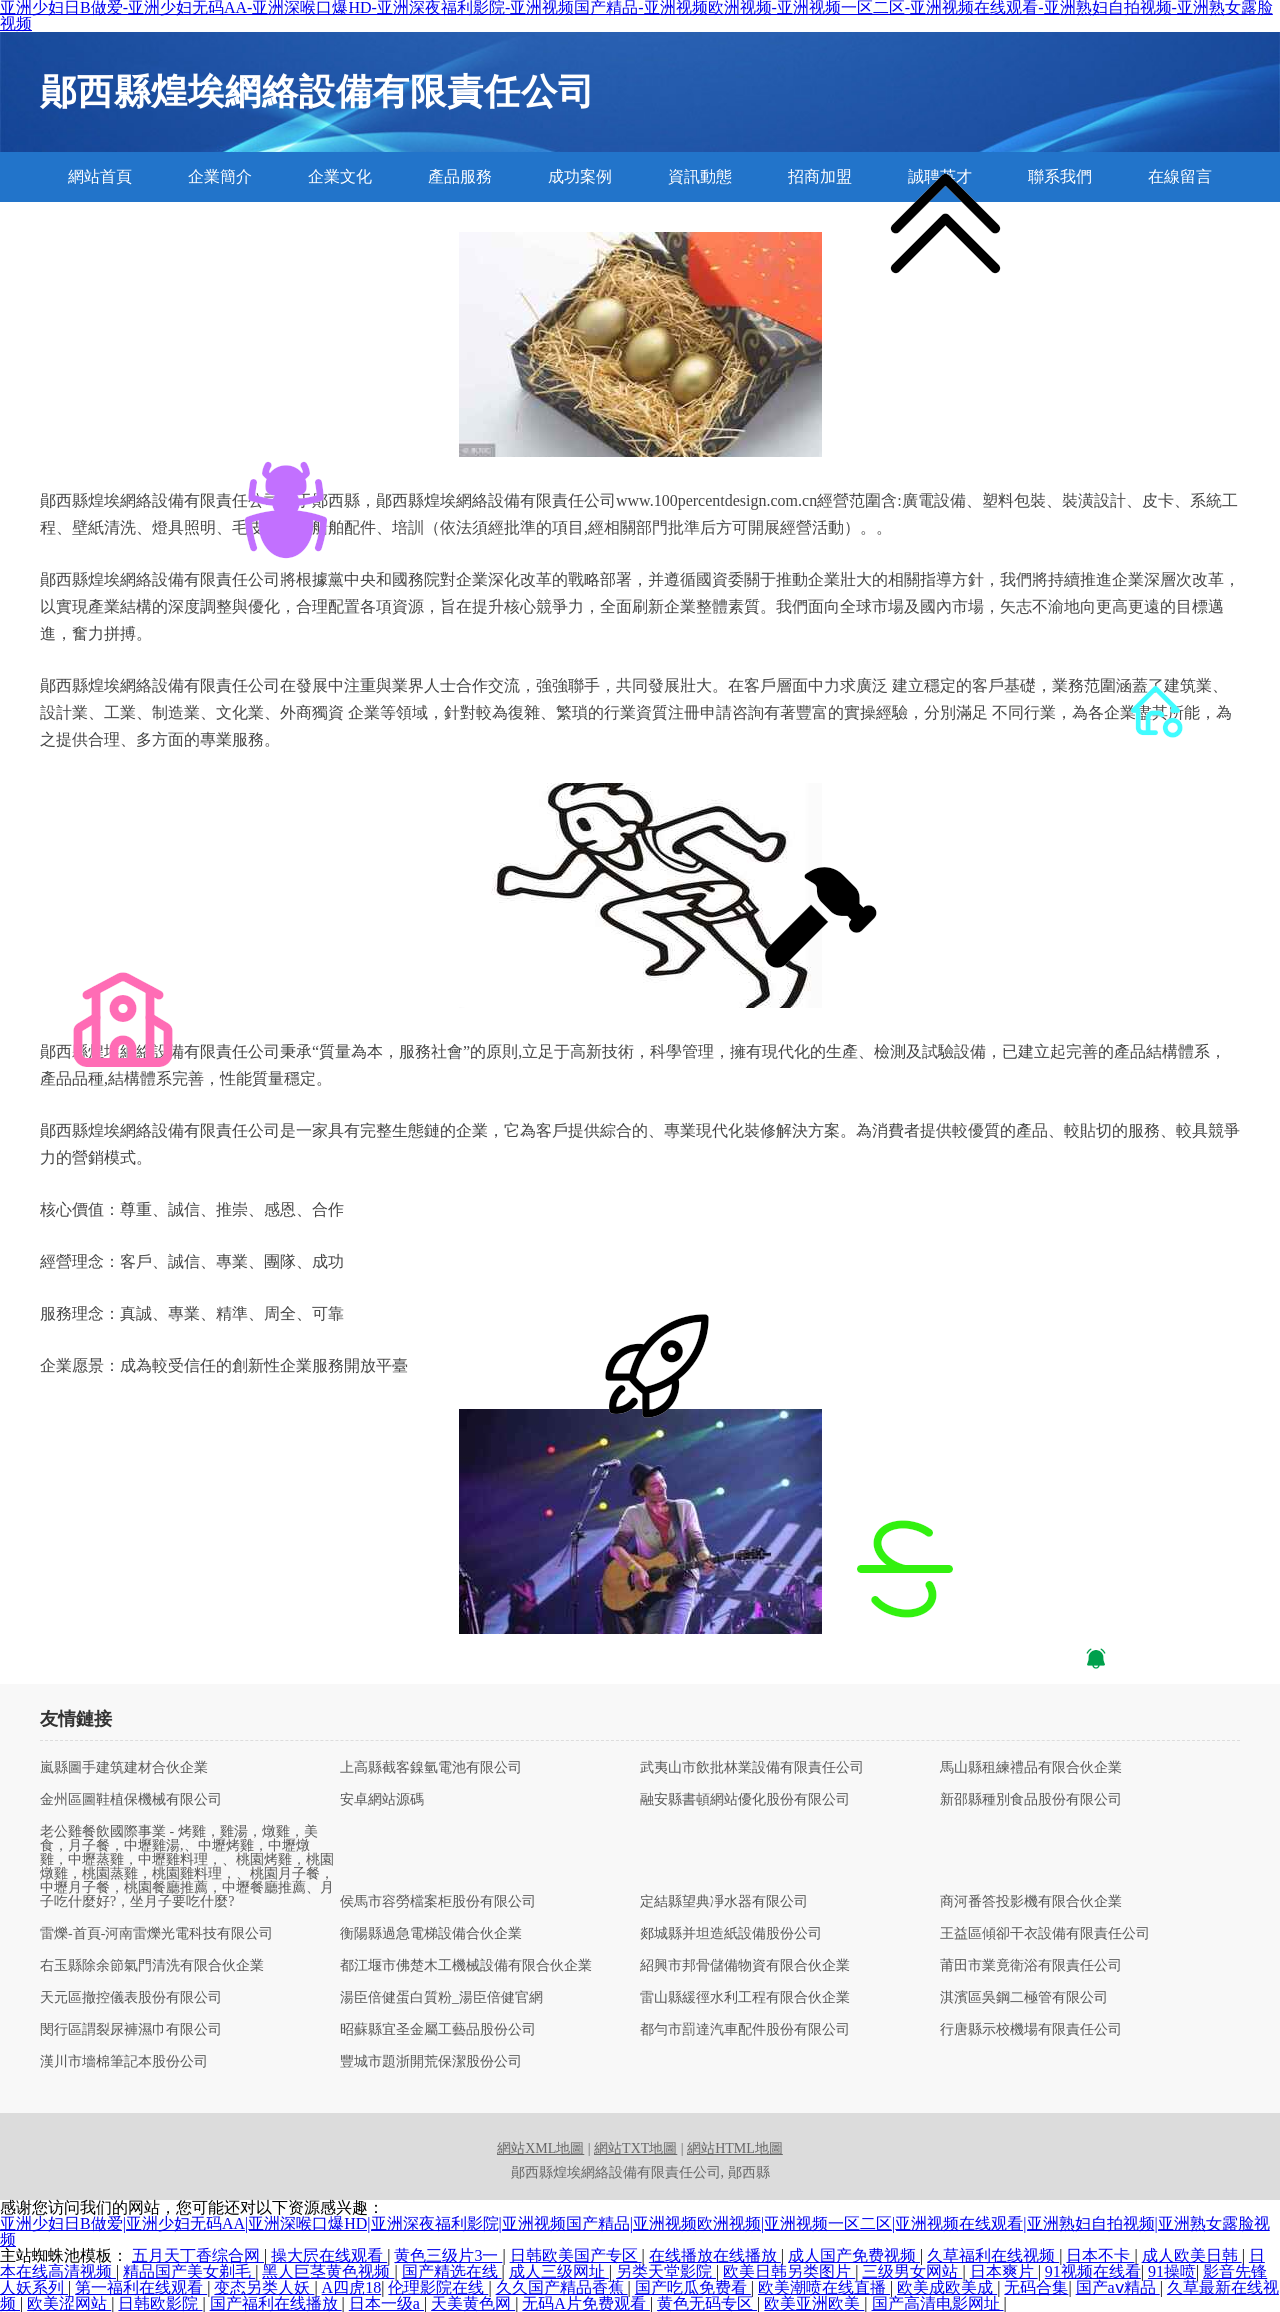 The height and width of the screenshot is (2312, 1280). I want to click on apply strikethrough formatting to selected text, so click(905, 1569).